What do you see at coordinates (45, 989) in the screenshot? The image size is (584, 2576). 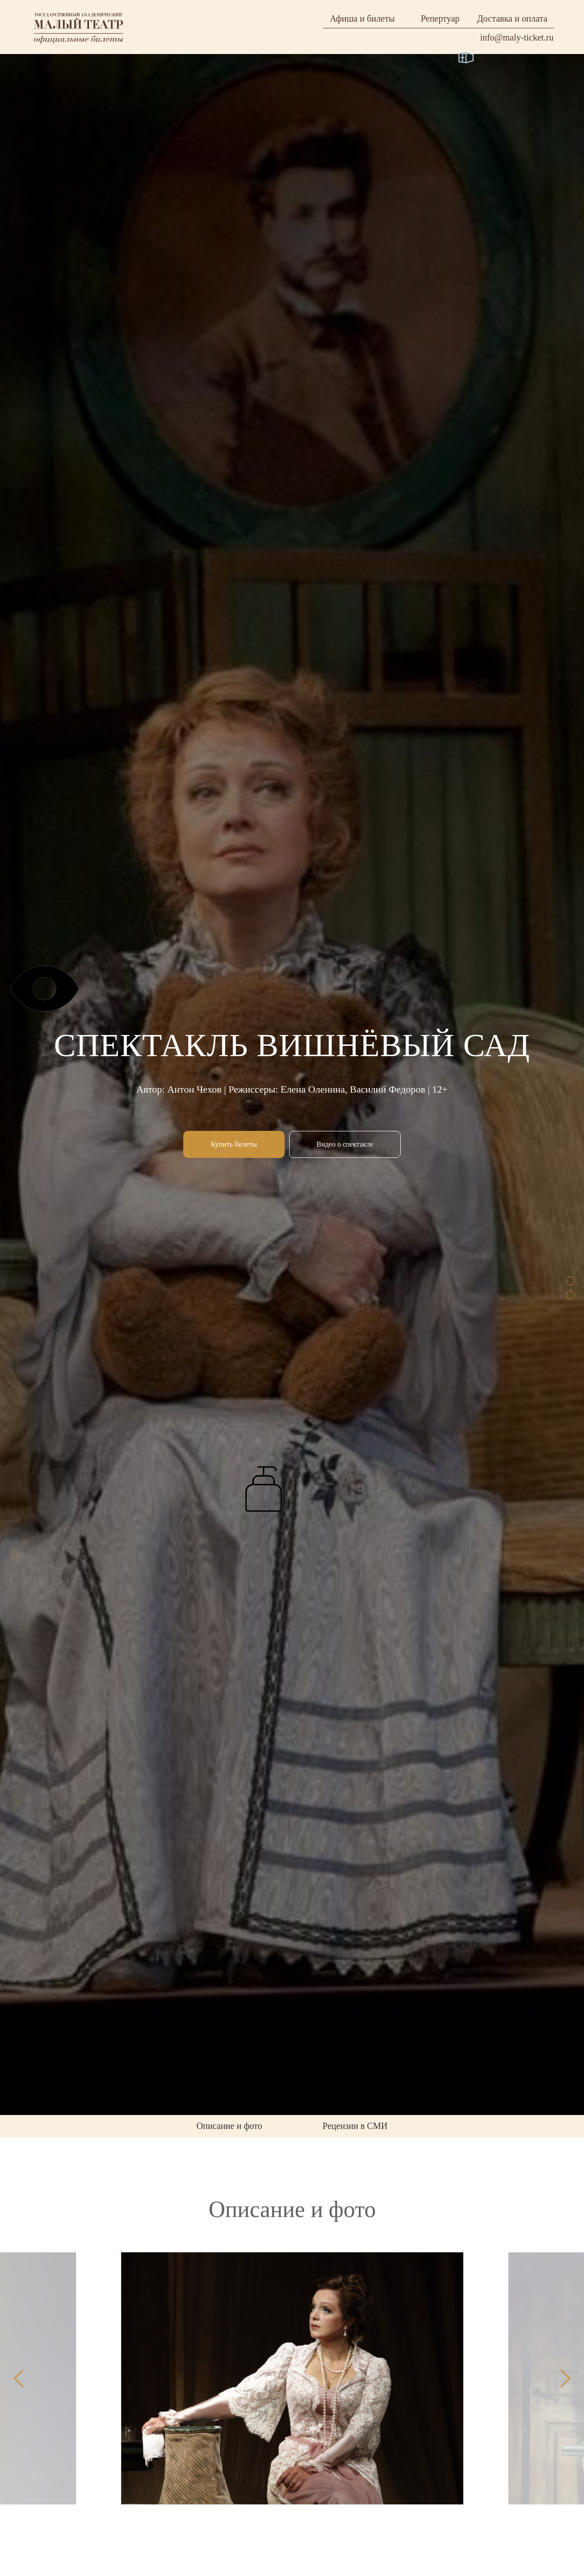 I see `view or preview content` at bounding box center [45, 989].